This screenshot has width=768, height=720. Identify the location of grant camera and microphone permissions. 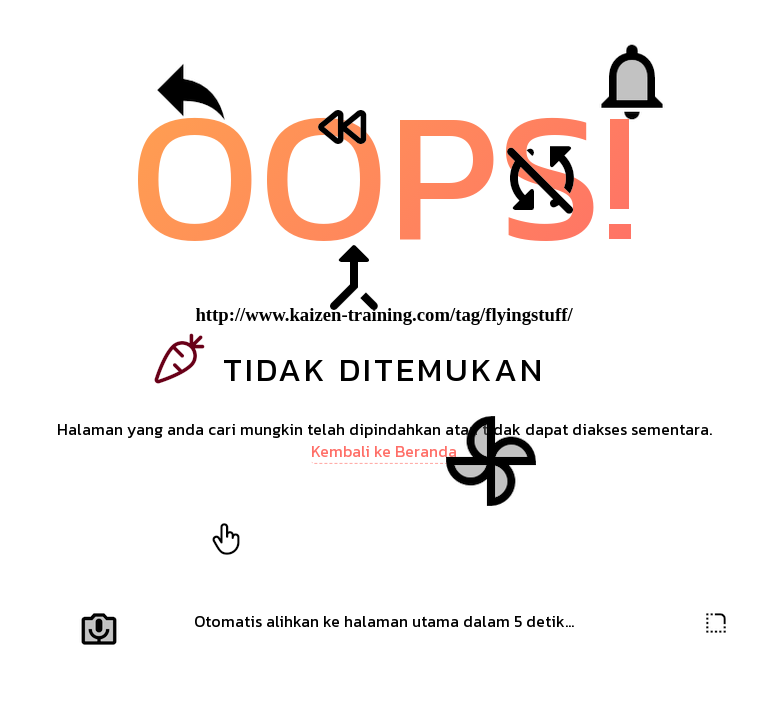
(99, 629).